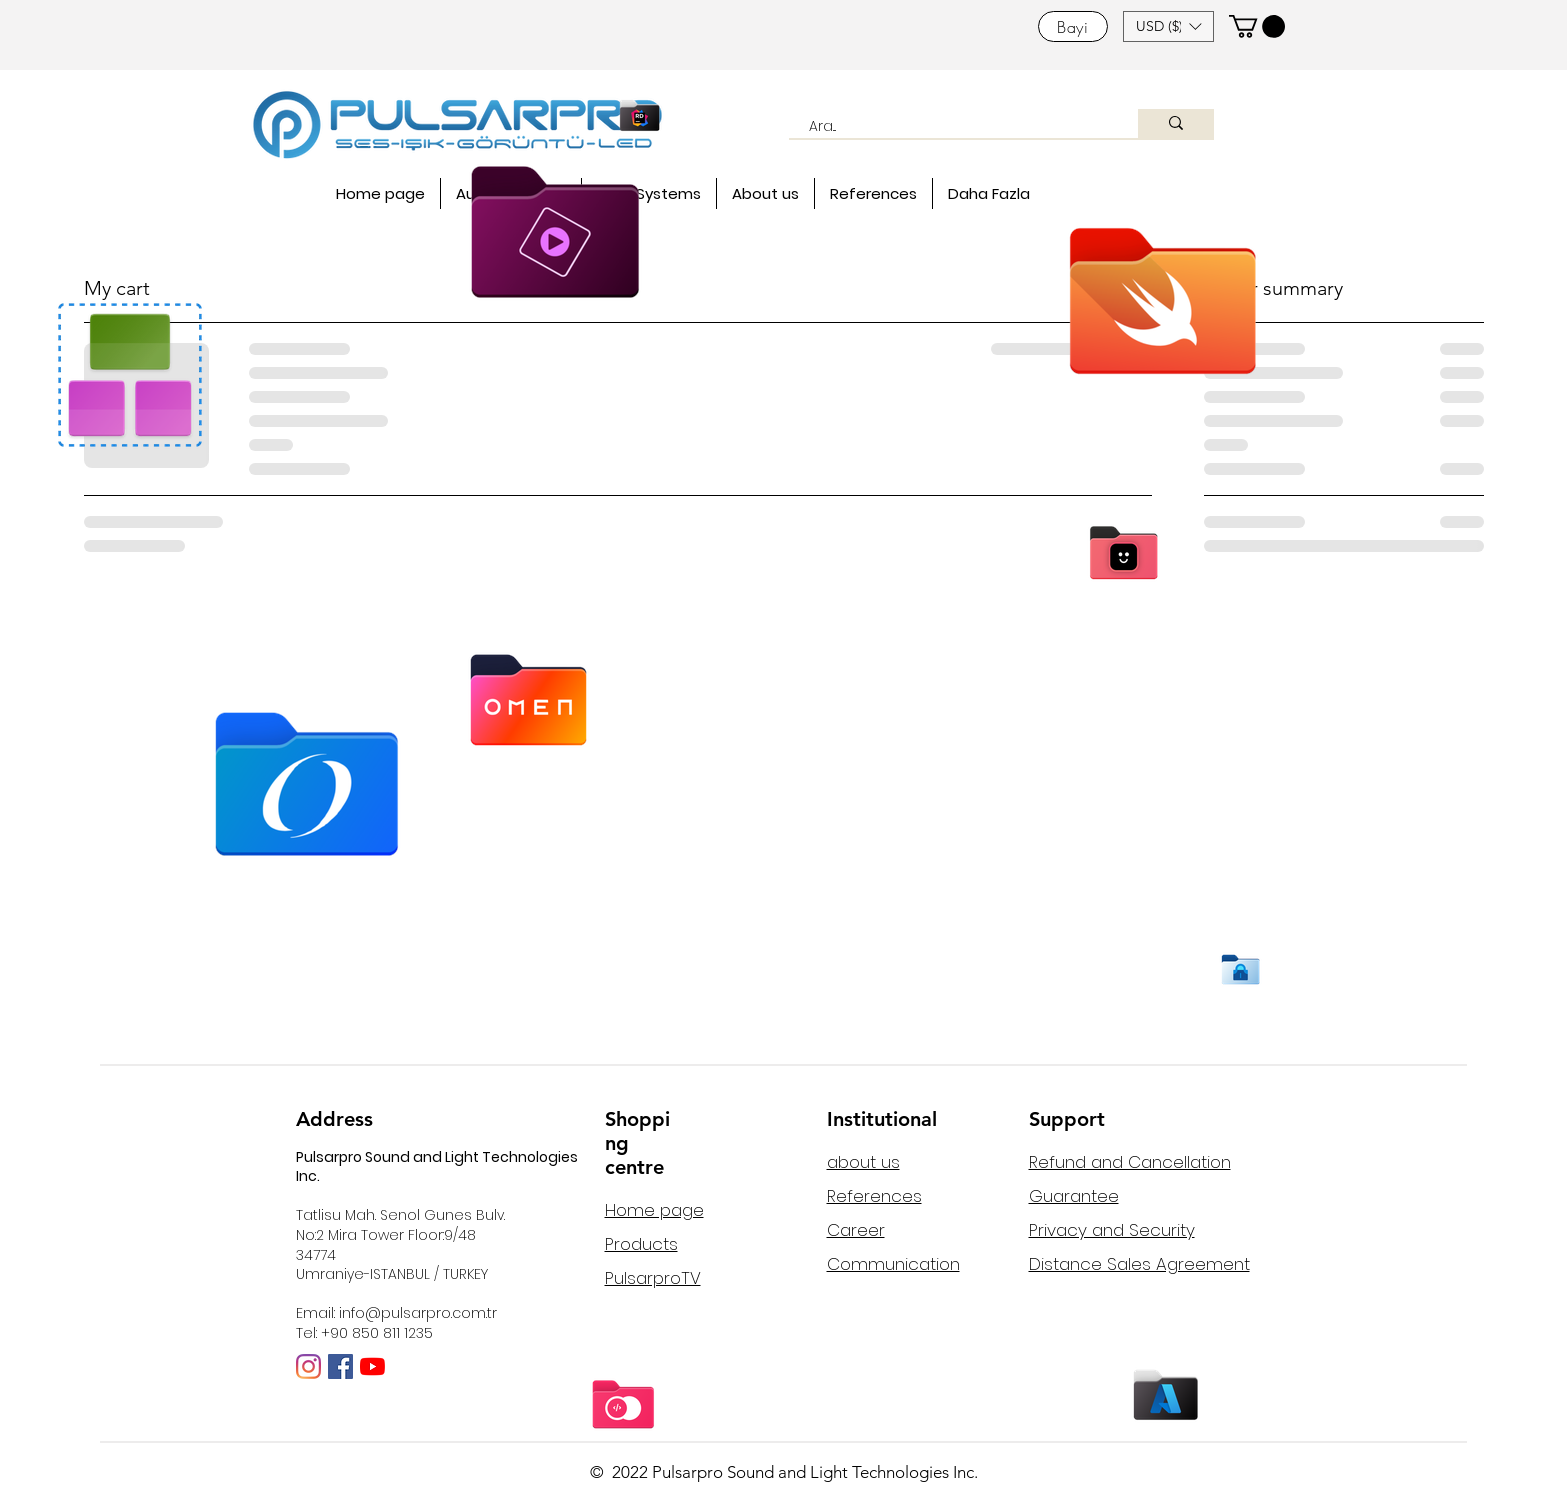 The width and height of the screenshot is (1567, 1507). What do you see at coordinates (1162, 306) in the screenshot?
I see `folder containing swift programming projects` at bounding box center [1162, 306].